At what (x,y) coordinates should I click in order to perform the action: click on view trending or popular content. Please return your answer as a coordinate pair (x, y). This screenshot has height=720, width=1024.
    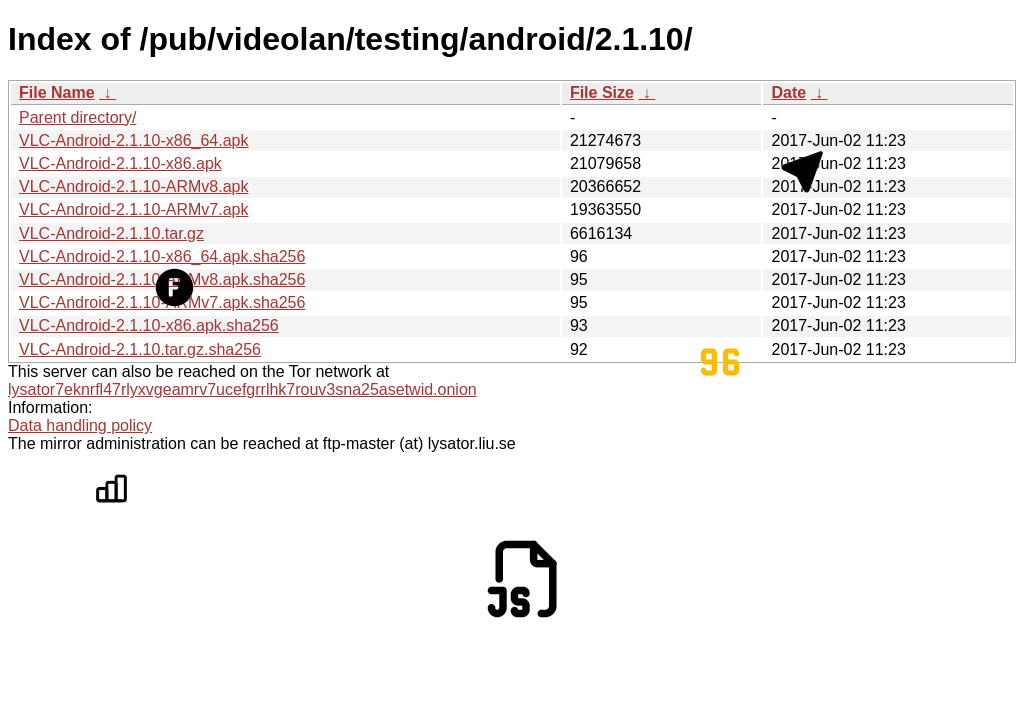
    Looking at the image, I should click on (111, 488).